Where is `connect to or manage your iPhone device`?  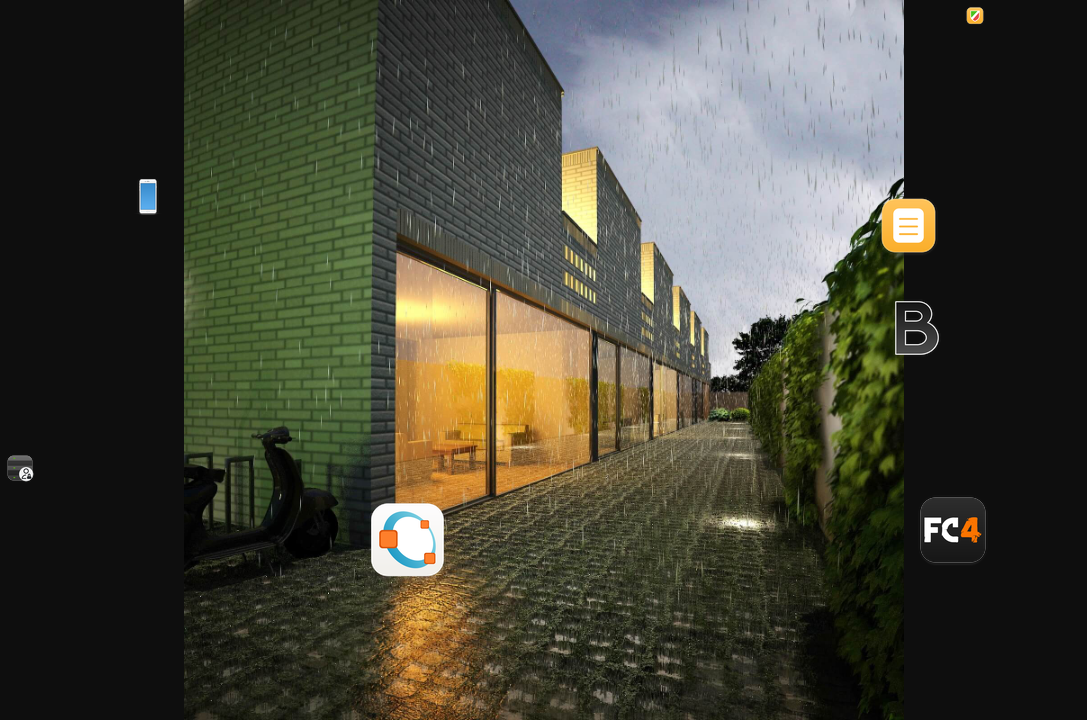
connect to or manage your iPhone device is located at coordinates (148, 197).